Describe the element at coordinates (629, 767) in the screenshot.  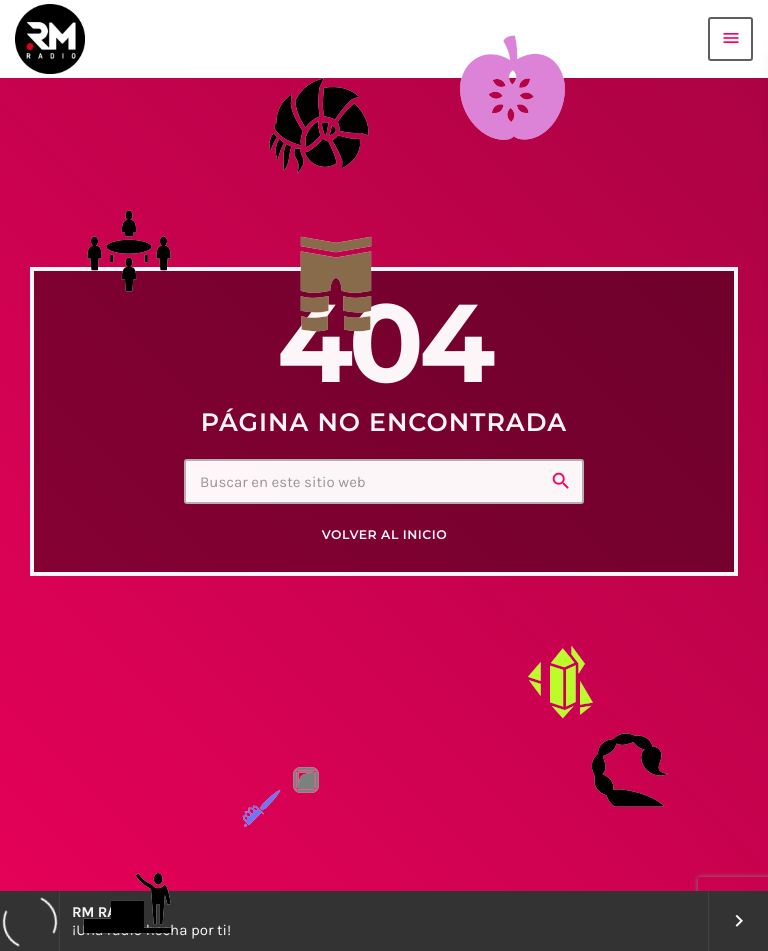
I see `scorpion creature or enemy type in a game` at that location.